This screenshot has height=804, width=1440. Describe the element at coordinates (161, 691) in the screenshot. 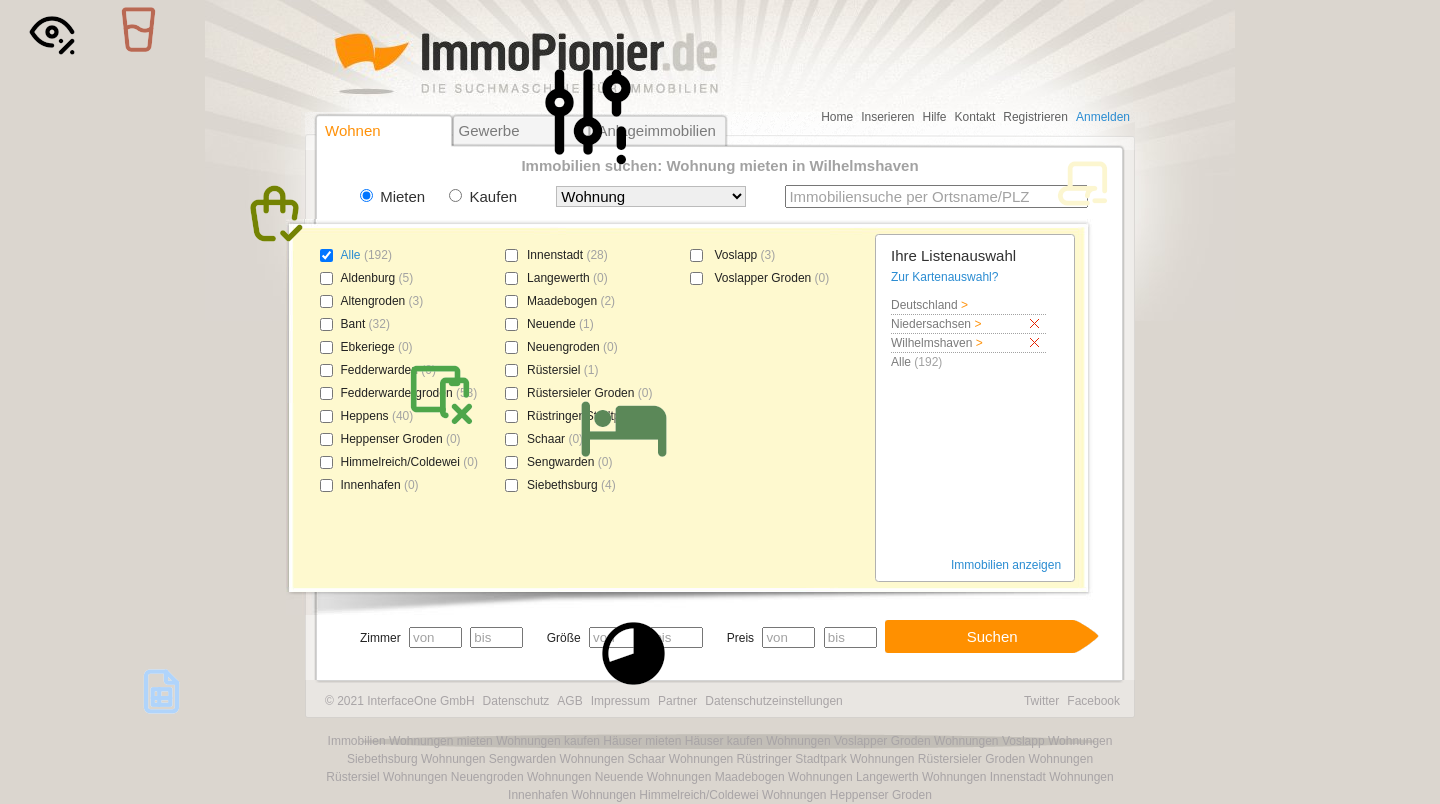

I see `open a spreadsheet file` at that location.